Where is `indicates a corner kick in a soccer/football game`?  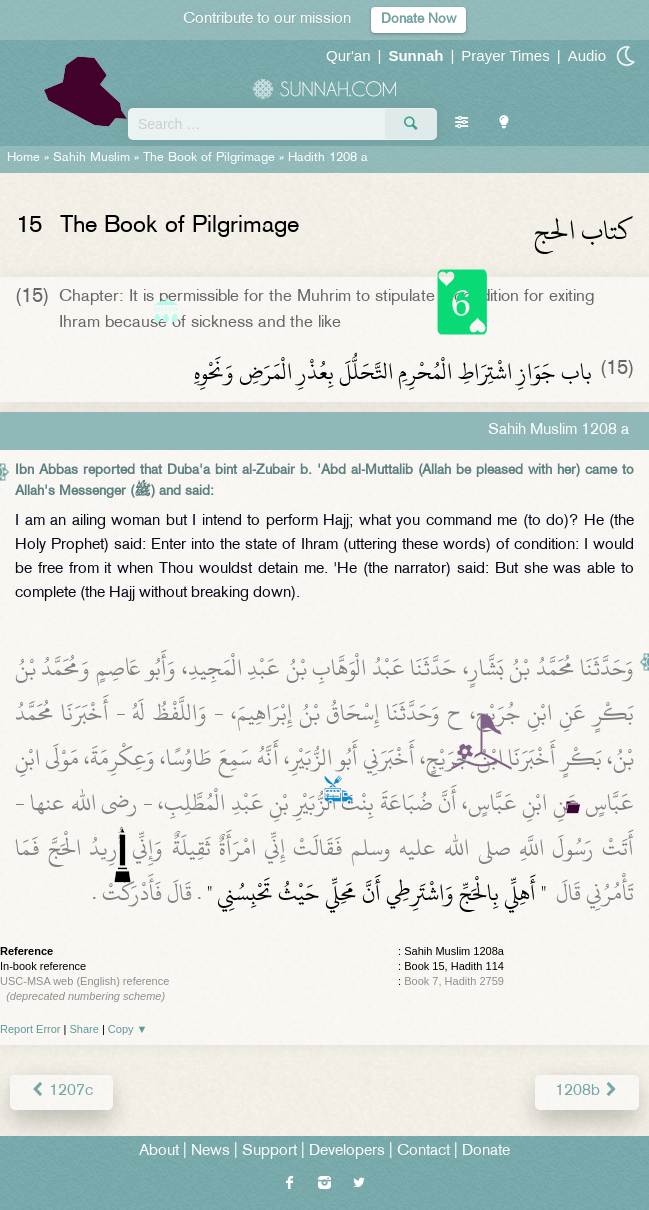 indicates a corner kick in a soccer/football game is located at coordinates (481, 742).